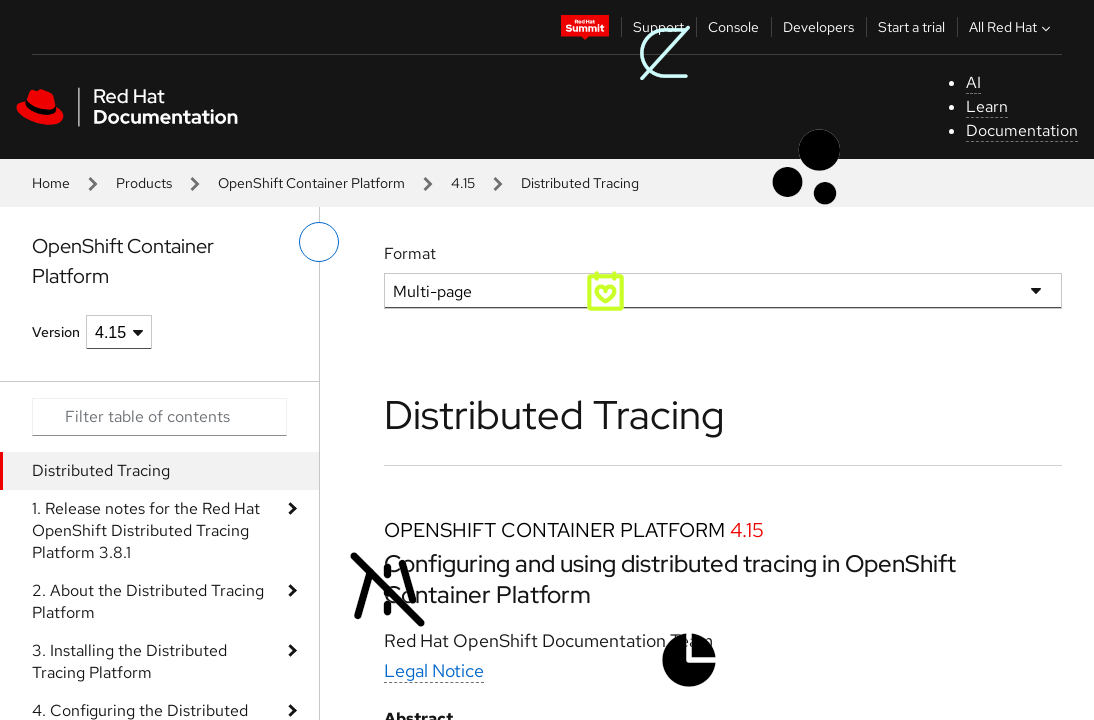  What do you see at coordinates (605, 292) in the screenshot?
I see `view favorite or loved events` at bounding box center [605, 292].